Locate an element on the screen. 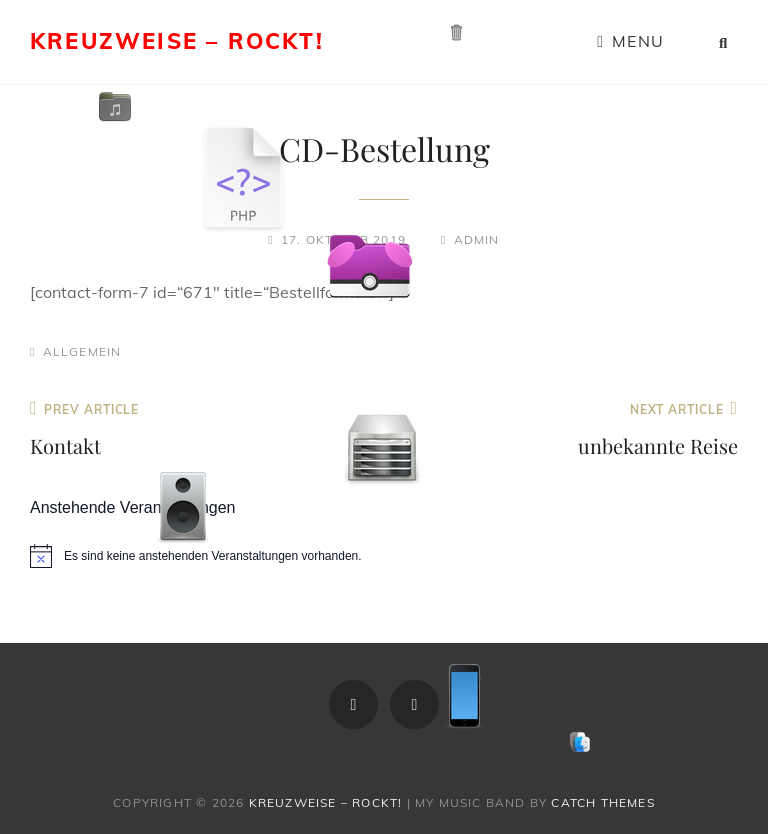 Image resolution: width=768 pixels, height=834 pixels. access multi-disk storage device is located at coordinates (382, 448).